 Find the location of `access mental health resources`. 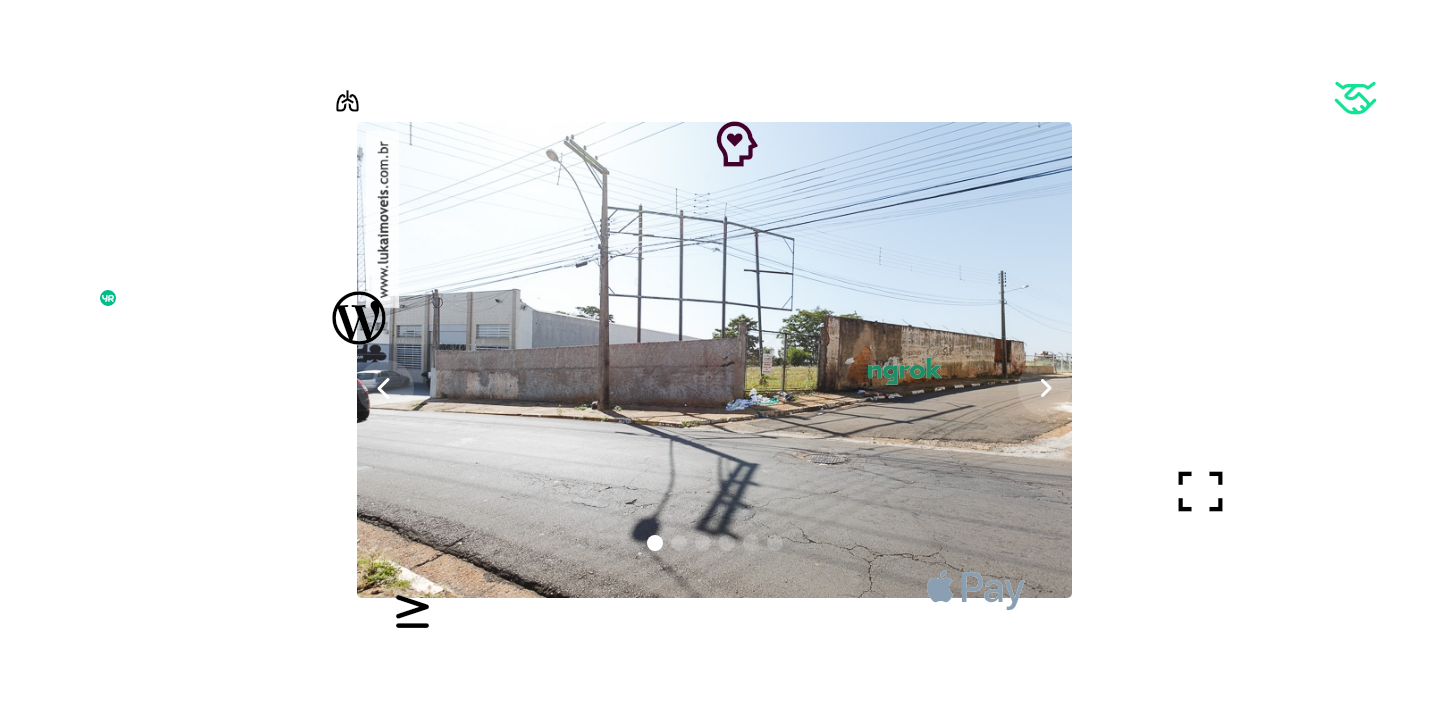

access mental health resources is located at coordinates (737, 144).